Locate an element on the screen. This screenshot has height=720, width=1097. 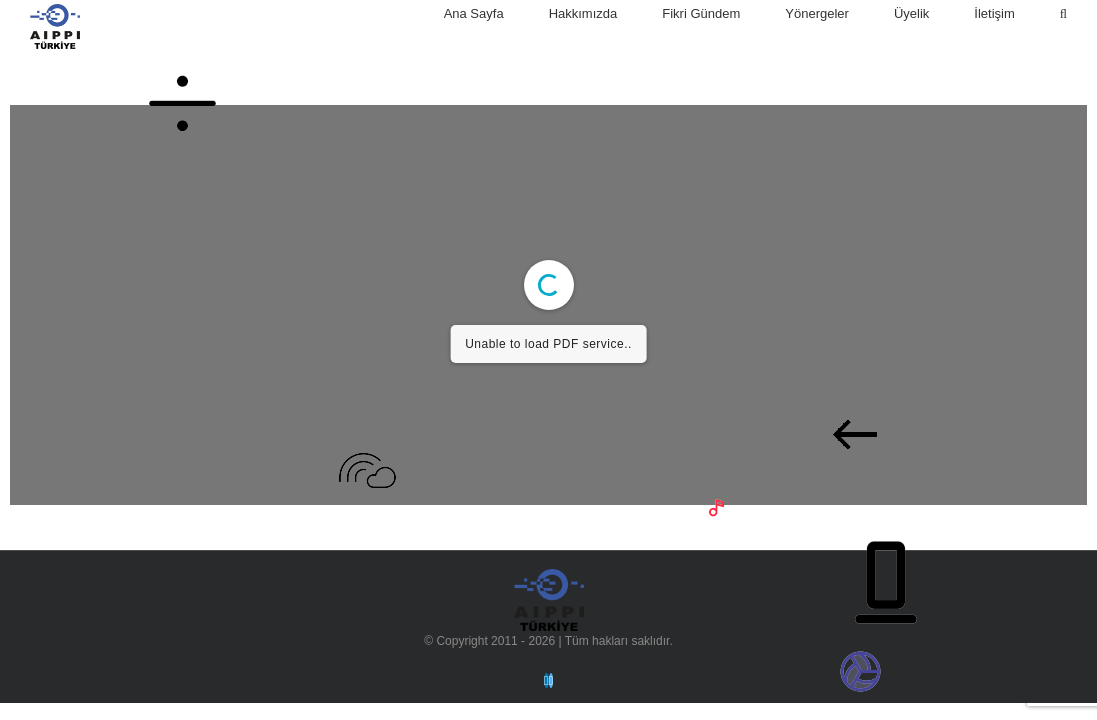
perform division calculation is located at coordinates (182, 103).